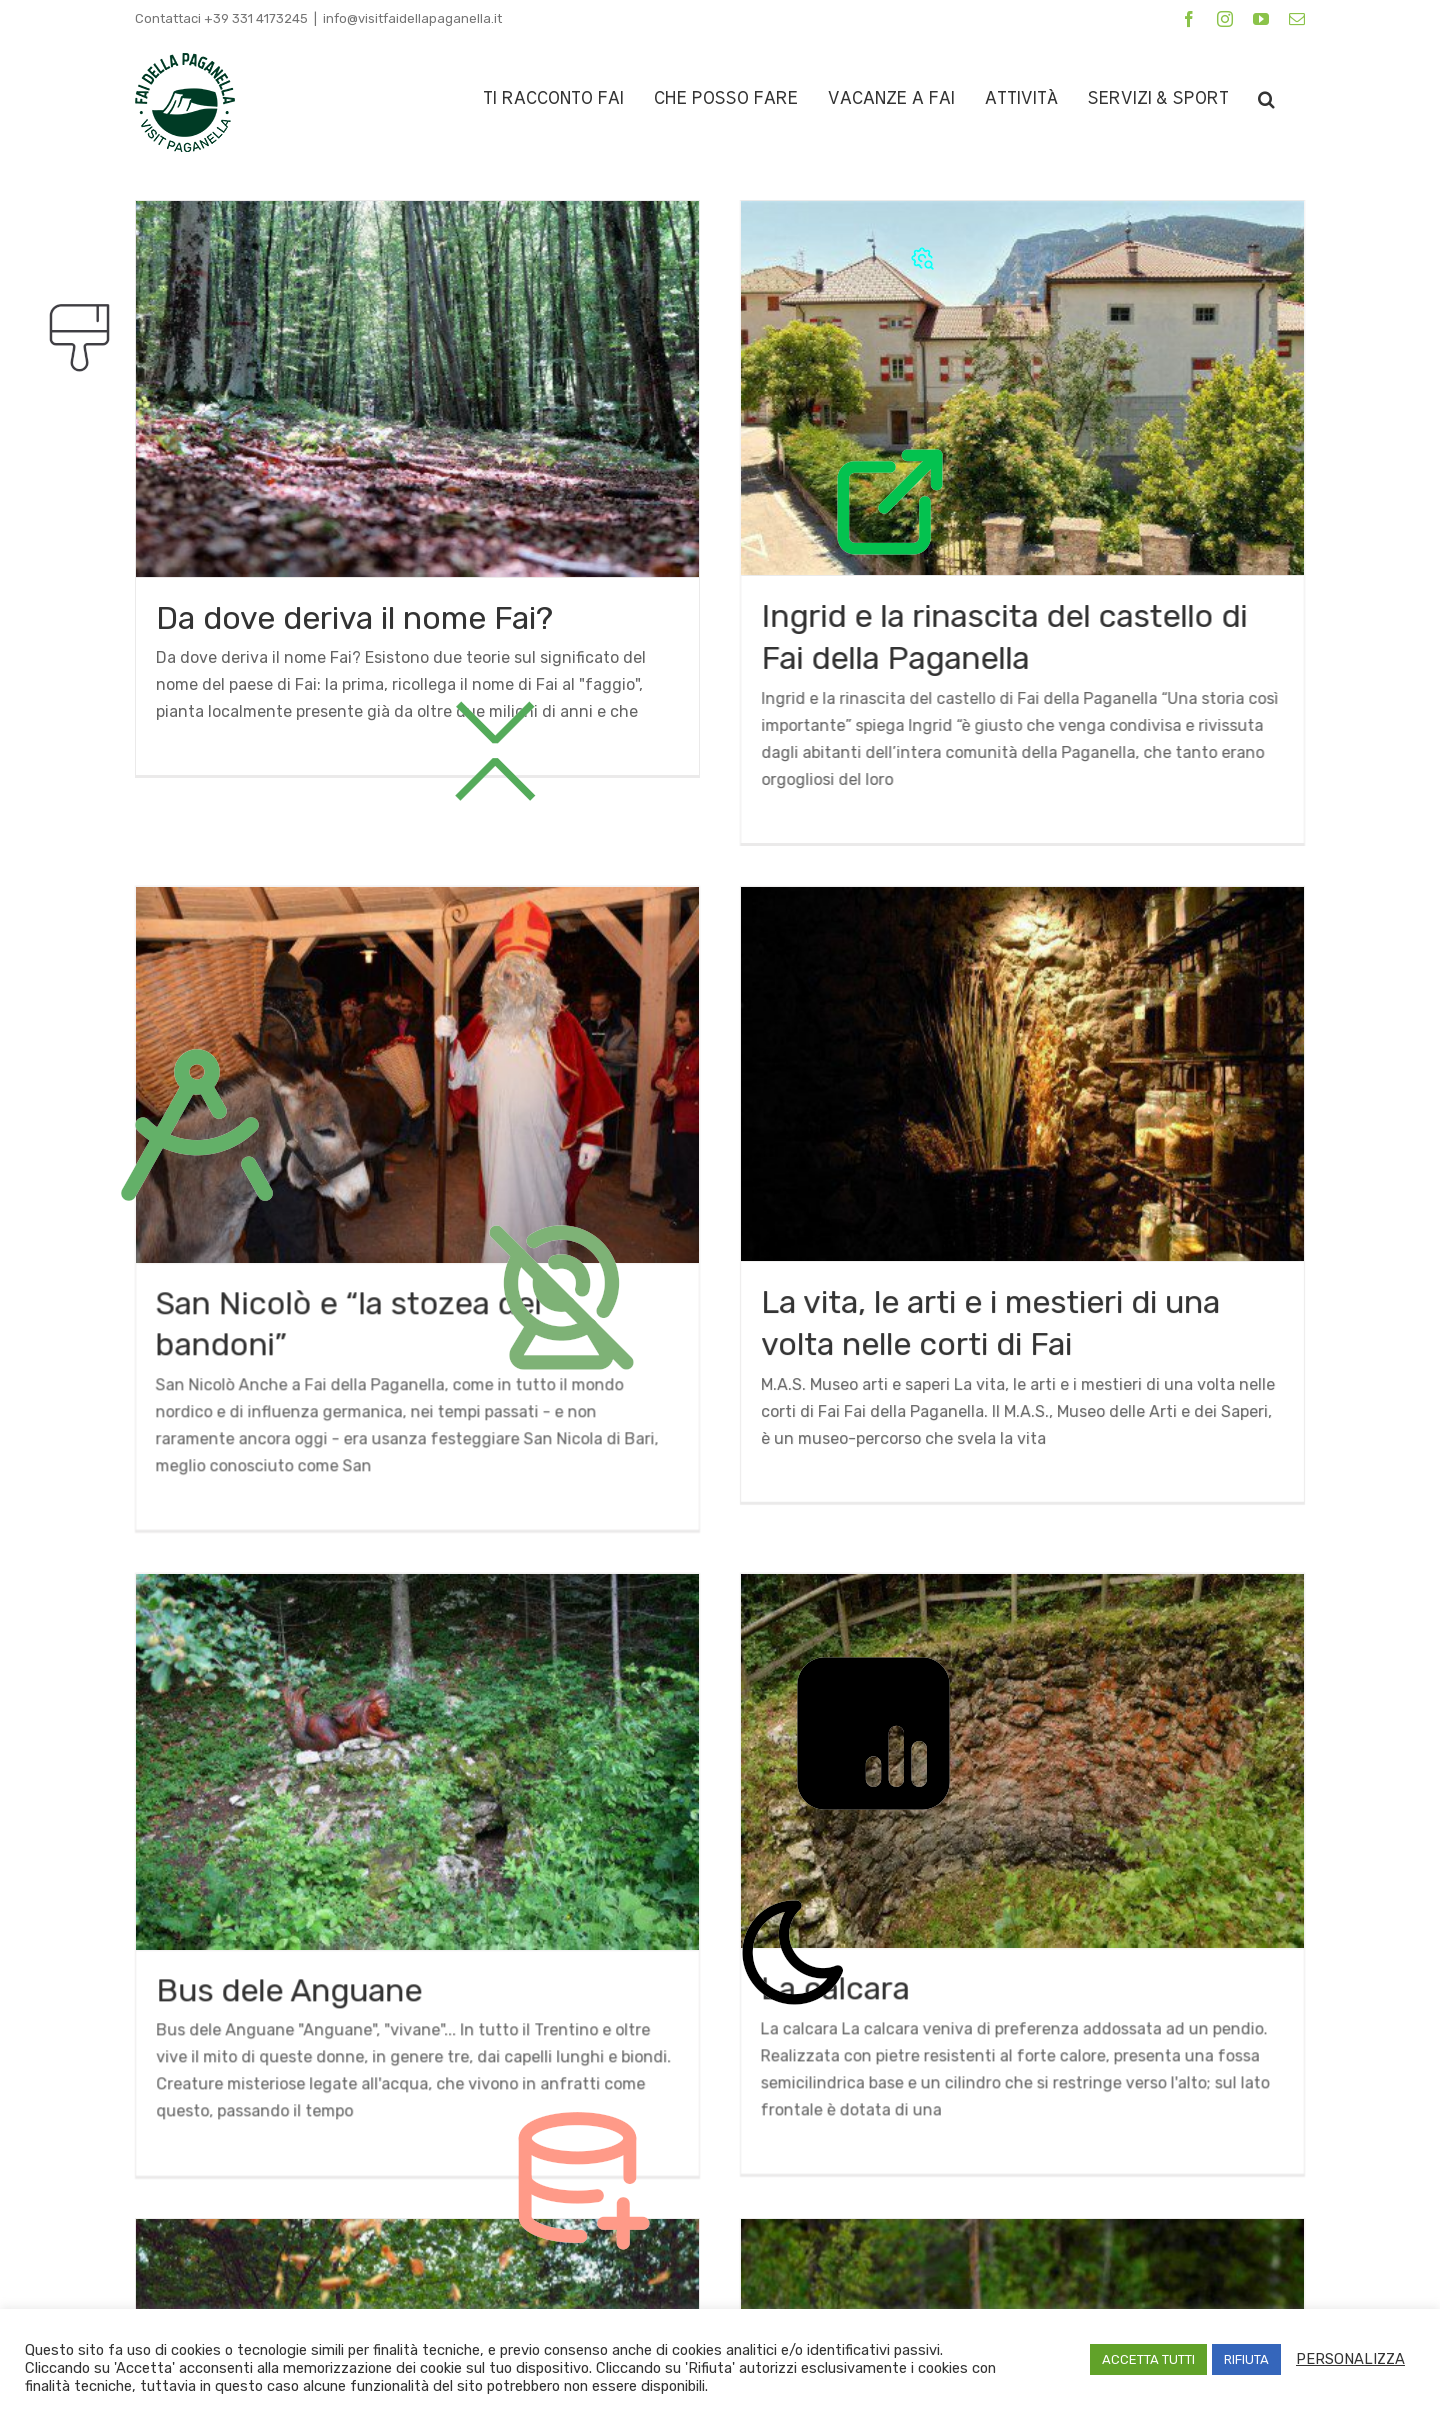 The height and width of the screenshot is (2409, 1440). Describe the element at coordinates (495, 749) in the screenshot. I see `collapse or fold code sections` at that location.